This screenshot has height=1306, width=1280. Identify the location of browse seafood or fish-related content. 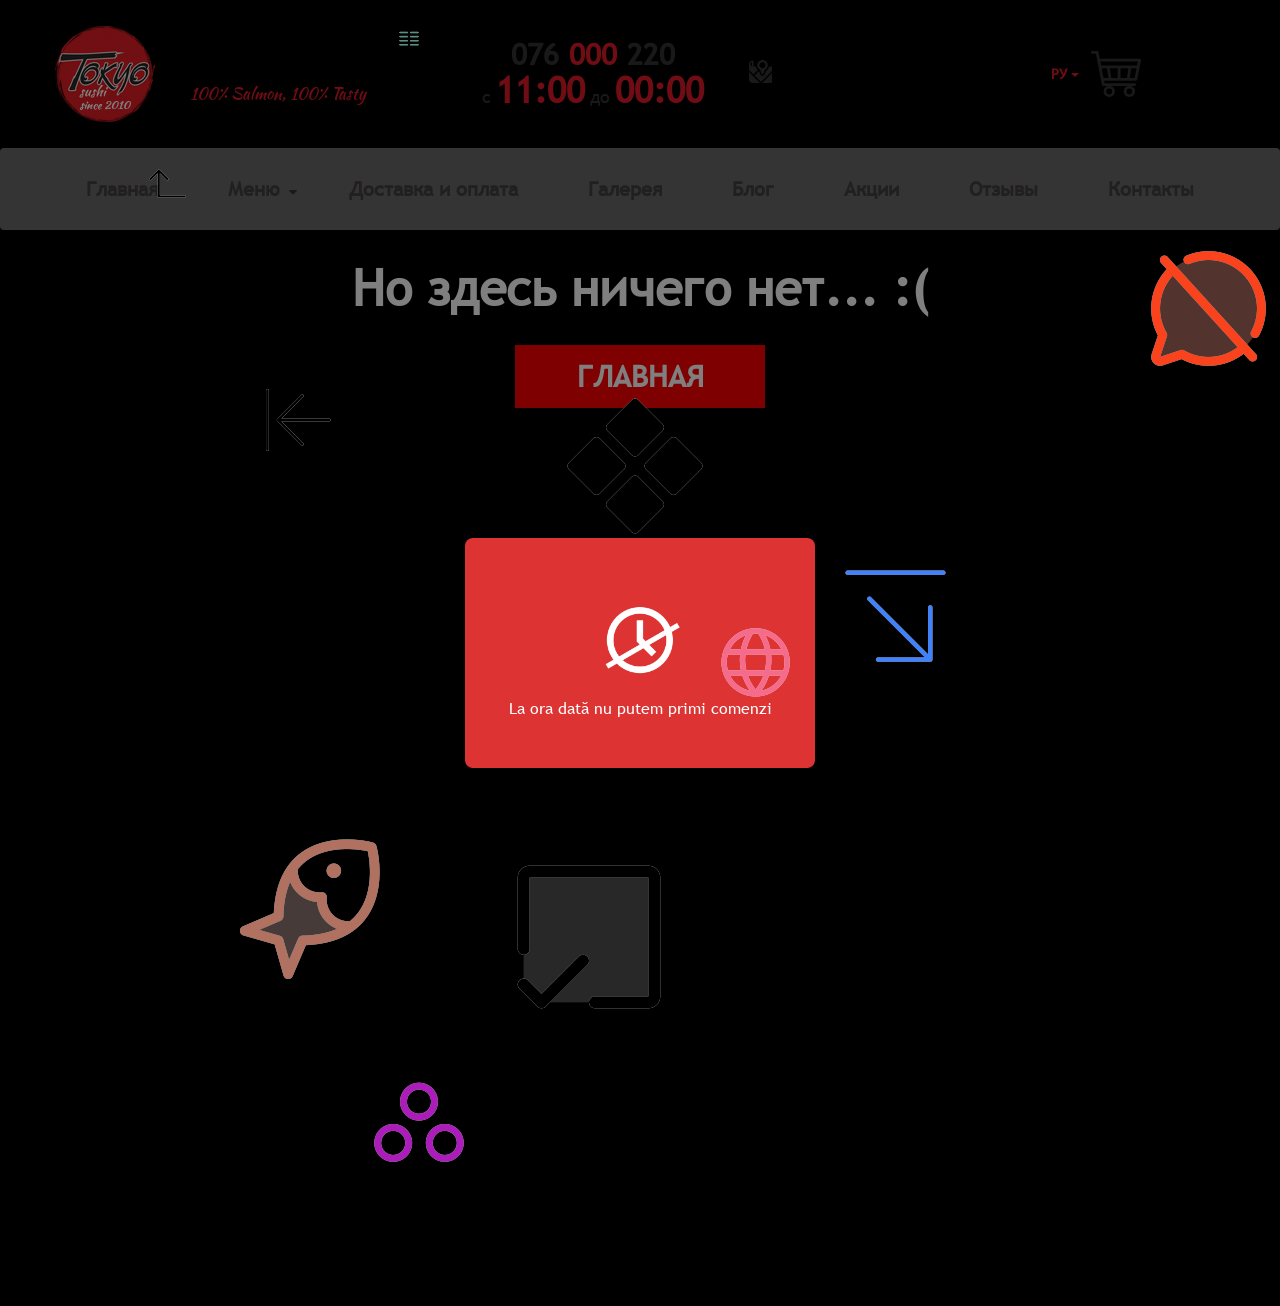
(317, 902).